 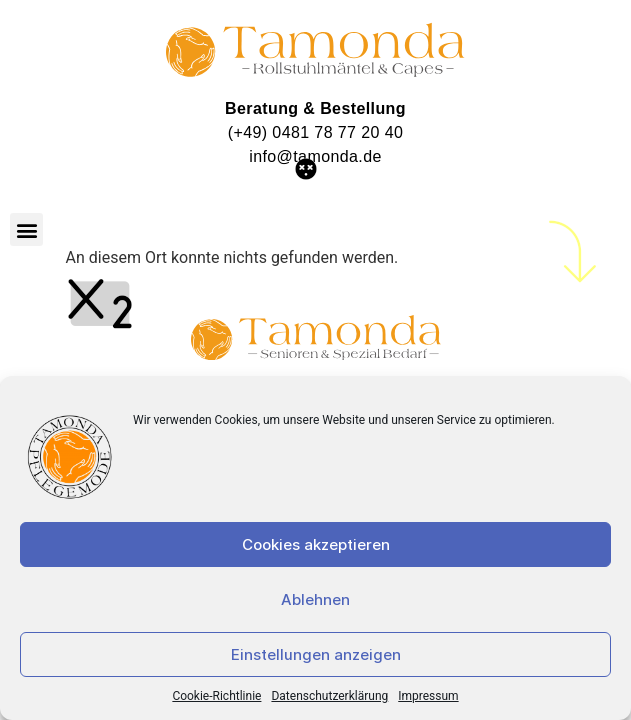 I want to click on indicates a redirect or forward action, so click(x=572, y=251).